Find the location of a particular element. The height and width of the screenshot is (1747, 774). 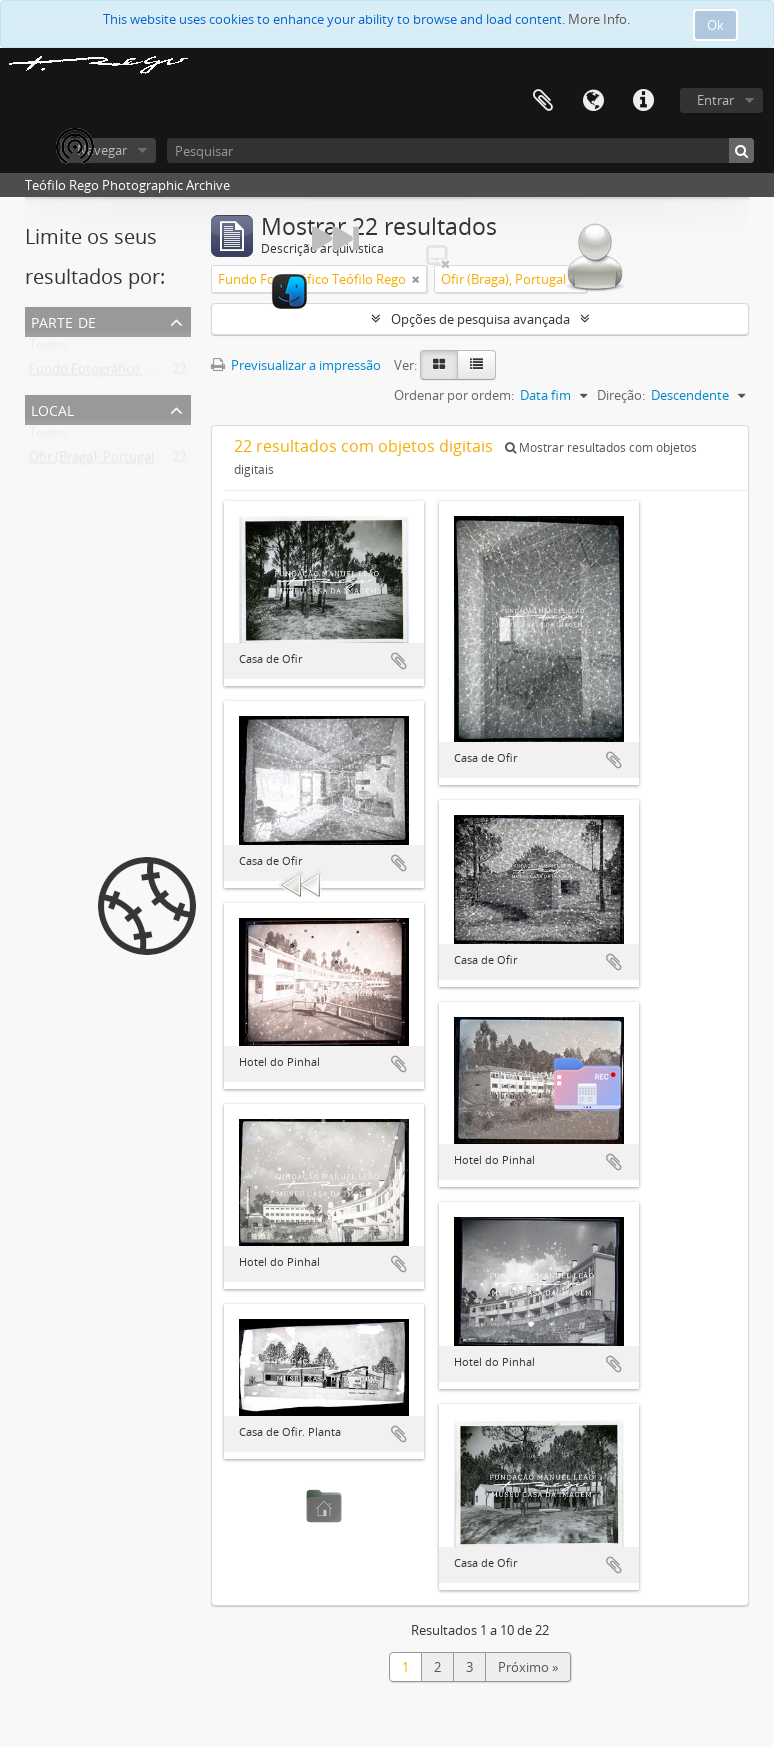

access your home folder is located at coordinates (324, 1506).